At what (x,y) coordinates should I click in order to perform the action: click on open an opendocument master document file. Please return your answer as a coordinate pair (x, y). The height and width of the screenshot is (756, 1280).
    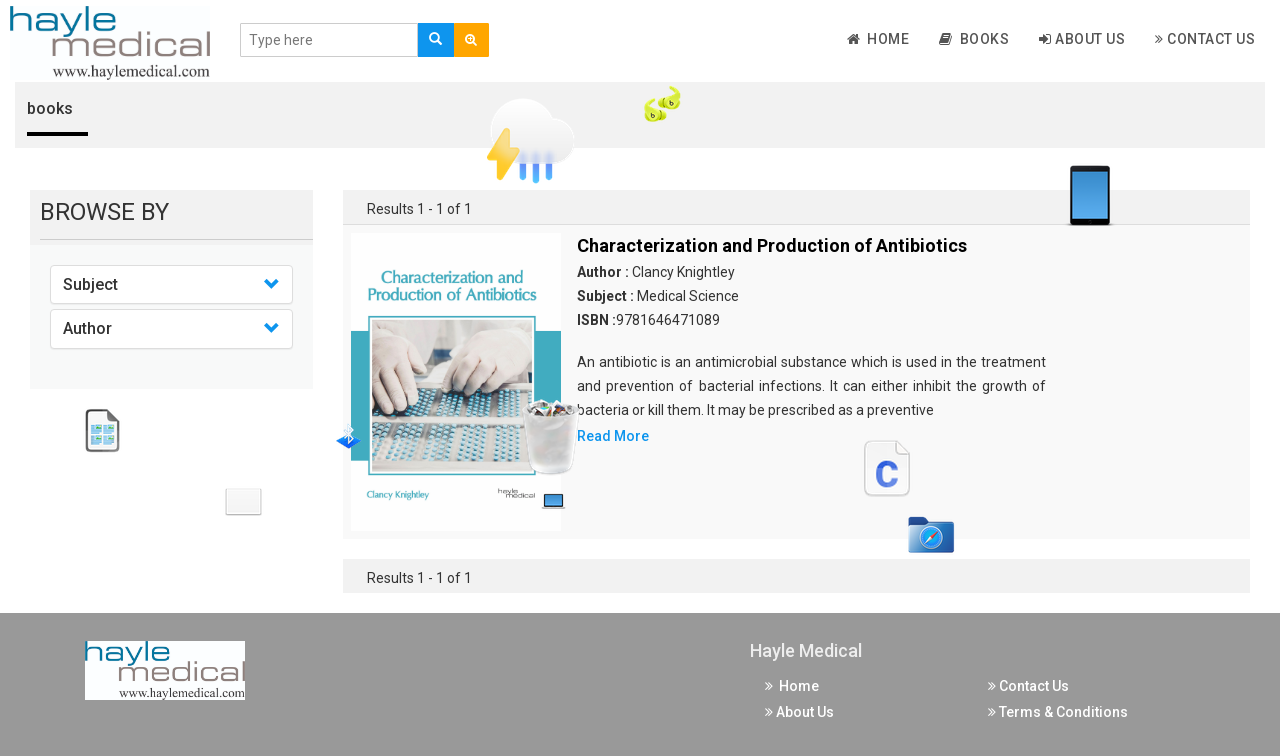
    Looking at the image, I should click on (102, 430).